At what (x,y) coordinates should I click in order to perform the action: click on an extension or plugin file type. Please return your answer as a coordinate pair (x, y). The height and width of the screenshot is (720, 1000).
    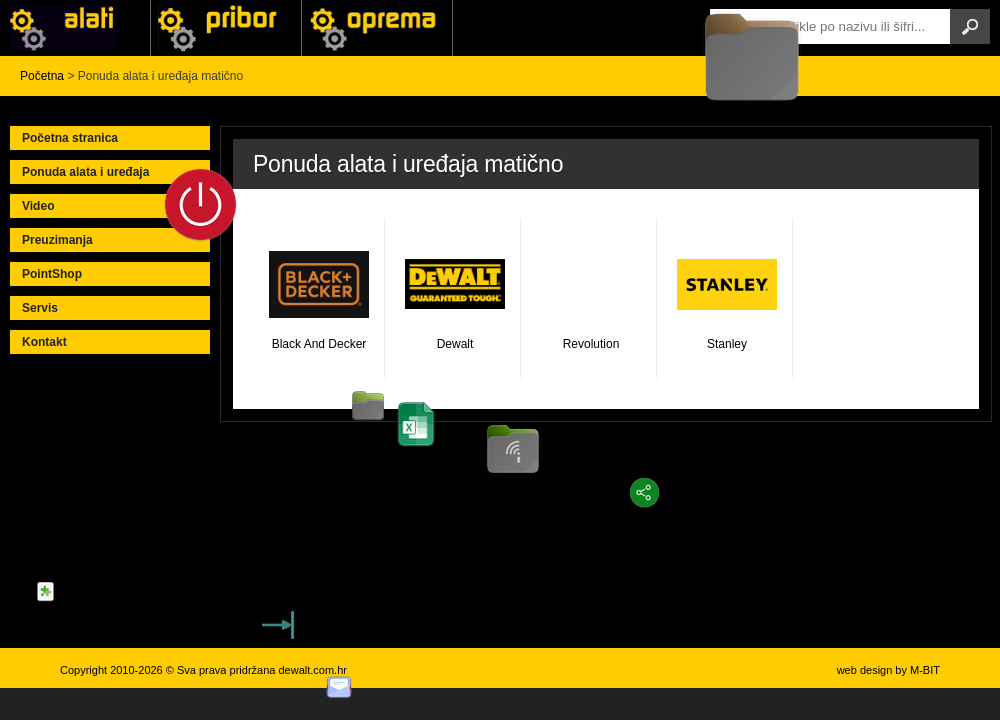
    Looking at the image, I should click on (45, 591).